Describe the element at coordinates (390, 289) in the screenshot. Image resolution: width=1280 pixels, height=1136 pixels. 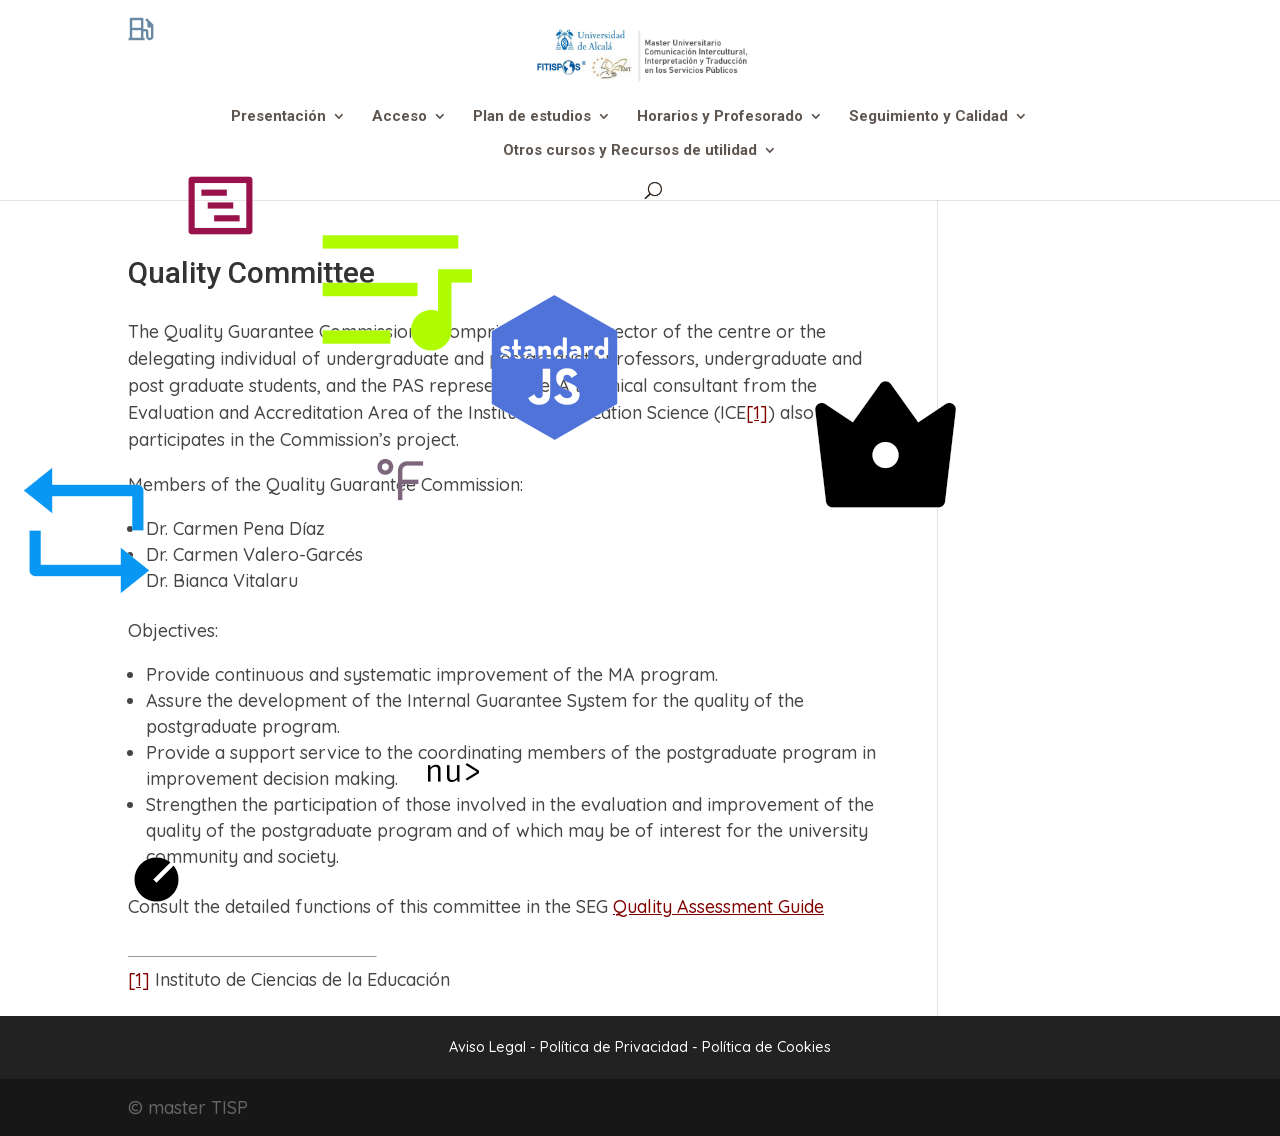
I see `view your playlist` at that location.